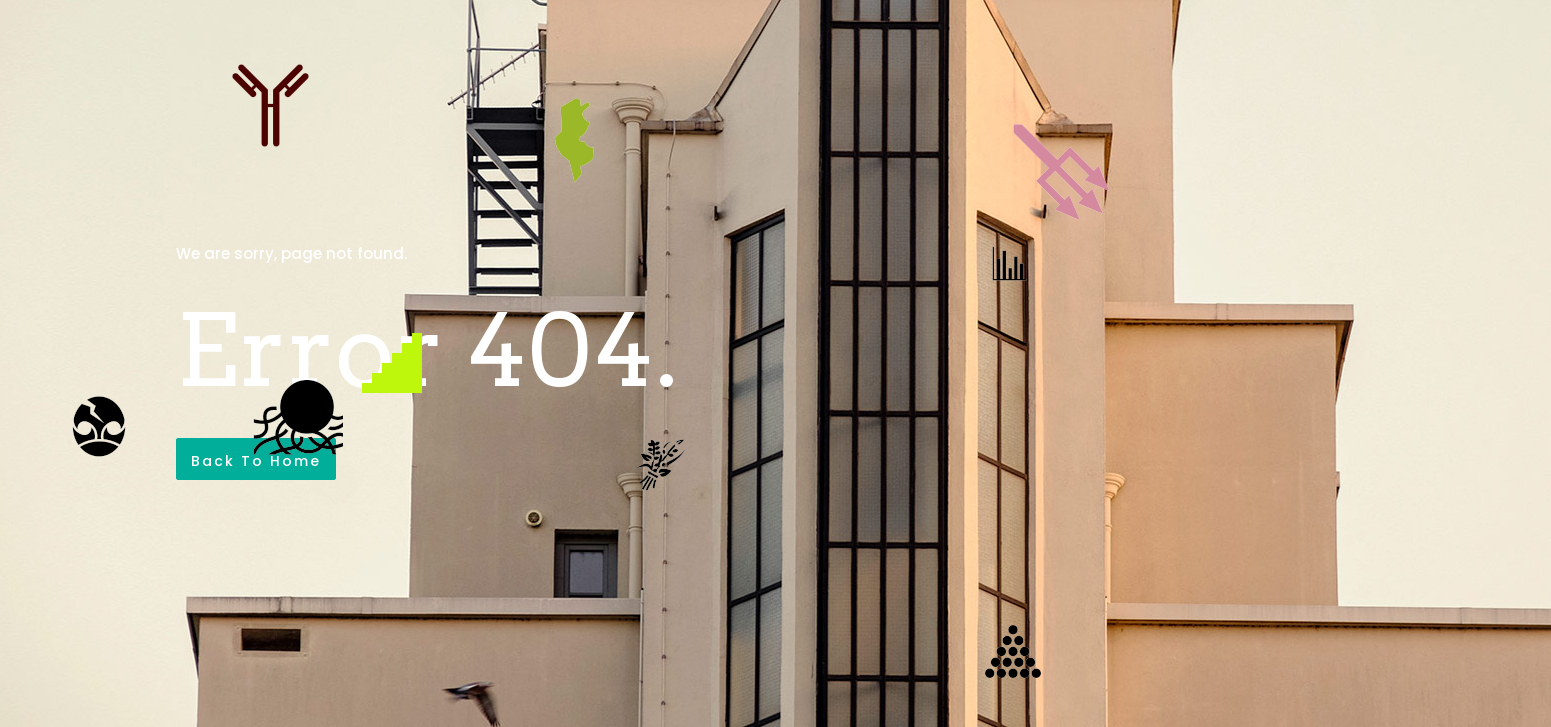 Image resolution: width=1551 pixels, height=727 pixels. What do you see at coordinates (1009, 263) in the screenshot?
I see `view statistical data or analytics` at bounding box center [1009, 263].